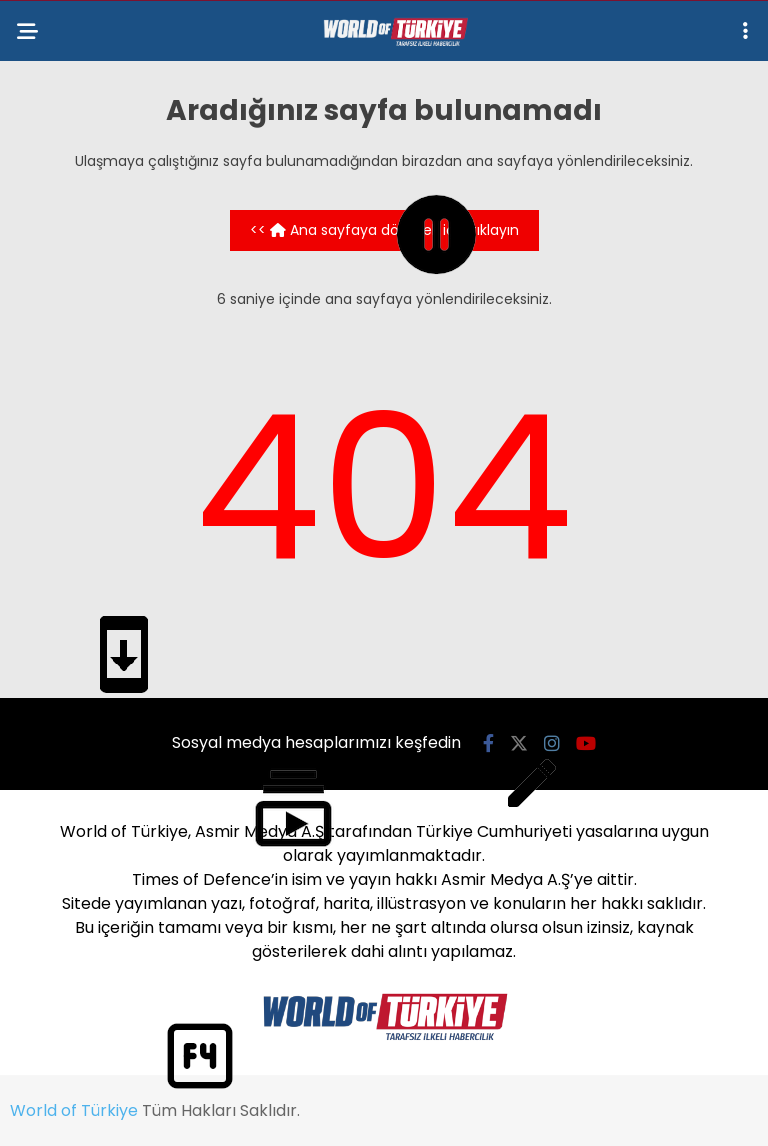  What do you see at coordinates (436, 234) in the screenshot?
I see `pause media playback` at bounding box center [436, 234].